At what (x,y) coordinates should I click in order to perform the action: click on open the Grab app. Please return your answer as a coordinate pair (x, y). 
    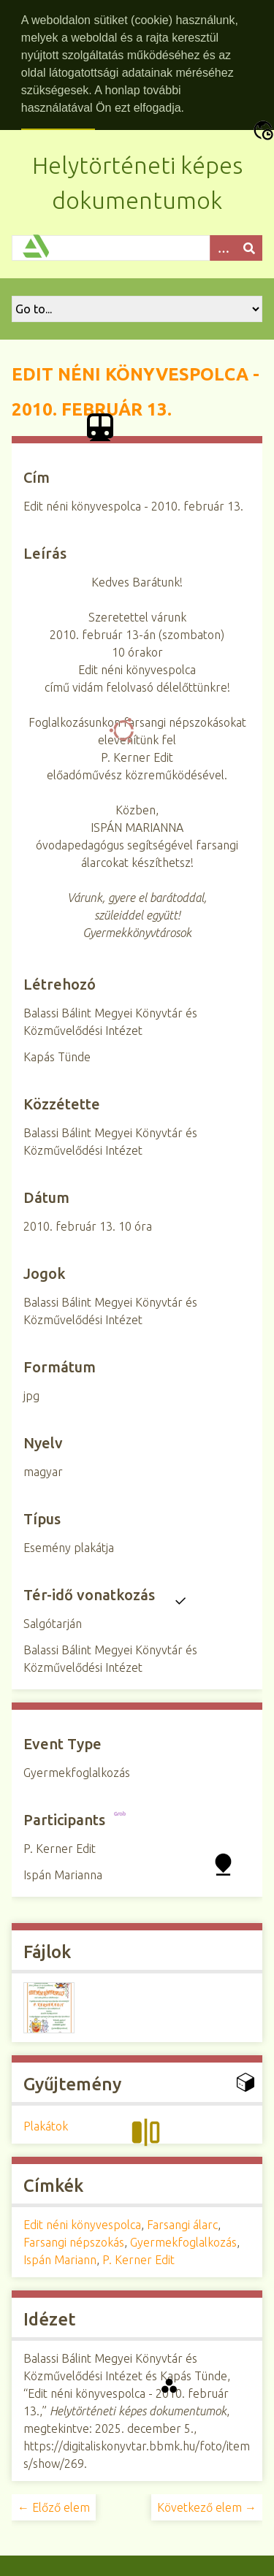
    Looking at the image, I should click on (120, 1813).